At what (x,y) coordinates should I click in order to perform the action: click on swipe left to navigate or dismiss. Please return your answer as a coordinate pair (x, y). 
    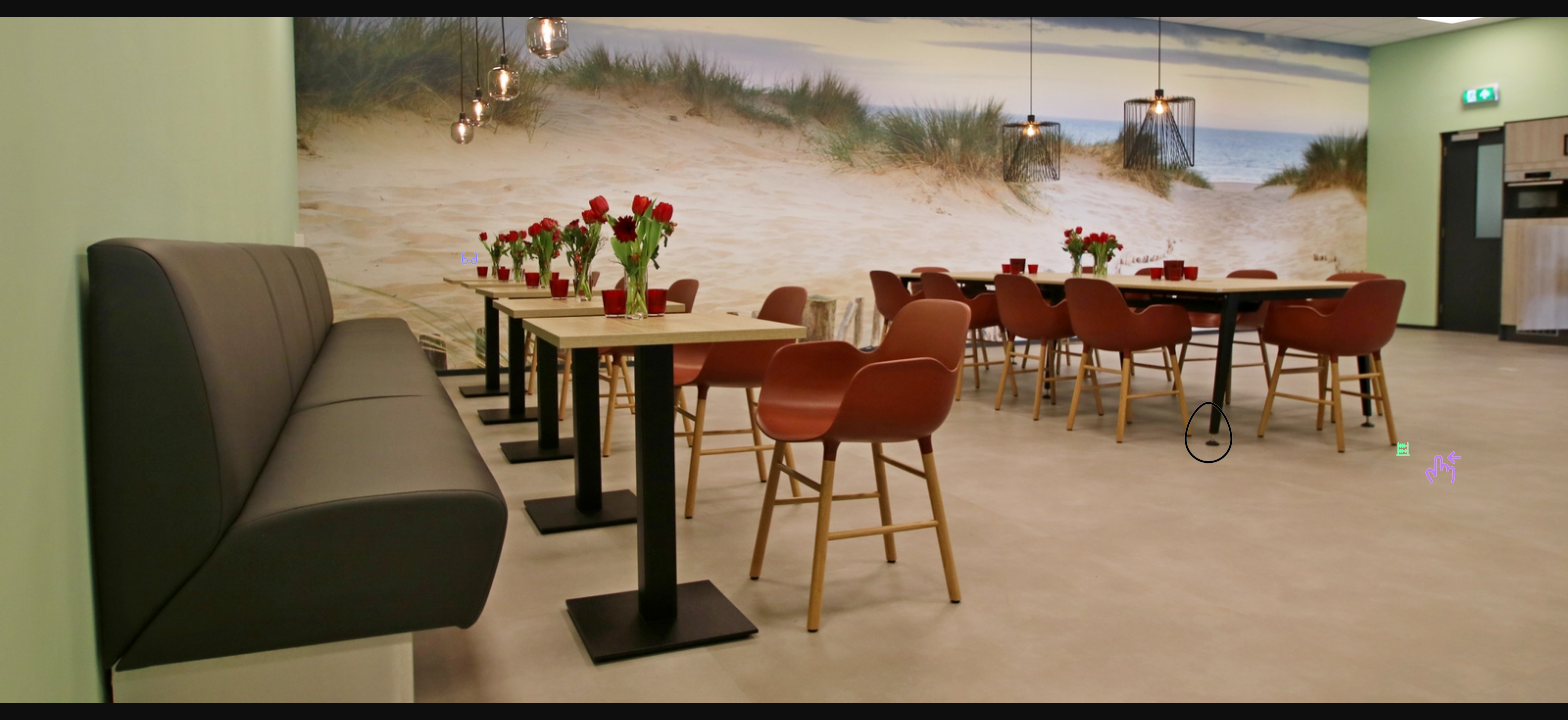
    Looking at the image, I should click on (1441, 468).